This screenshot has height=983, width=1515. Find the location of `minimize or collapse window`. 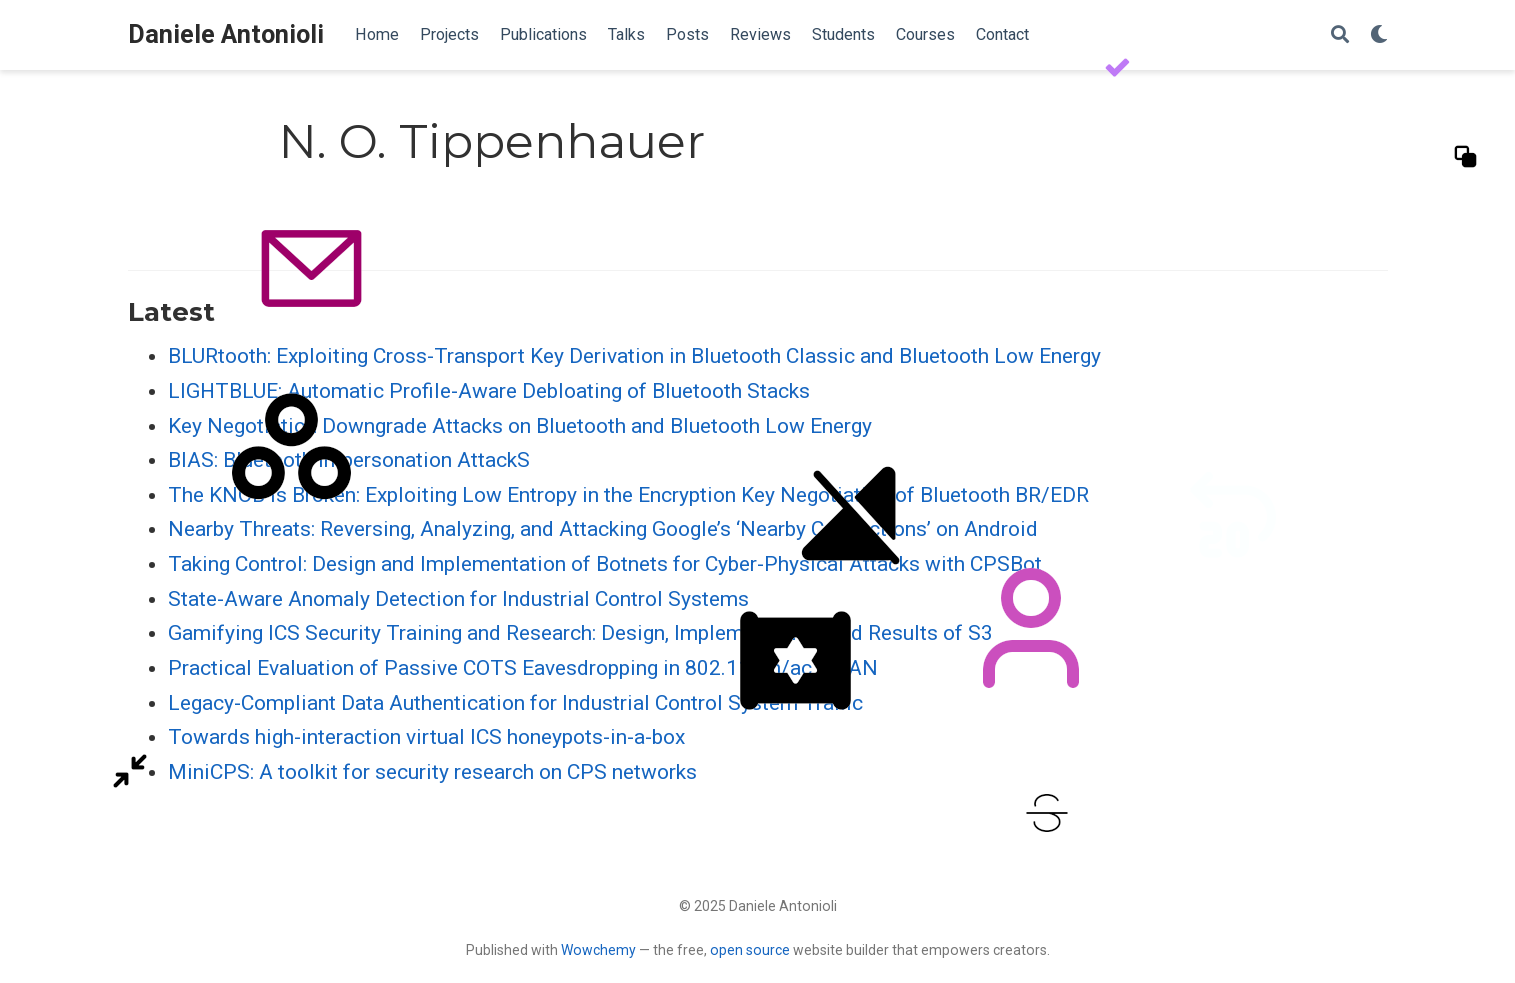

minimize or collapse window is located at coordinates (130, 771).